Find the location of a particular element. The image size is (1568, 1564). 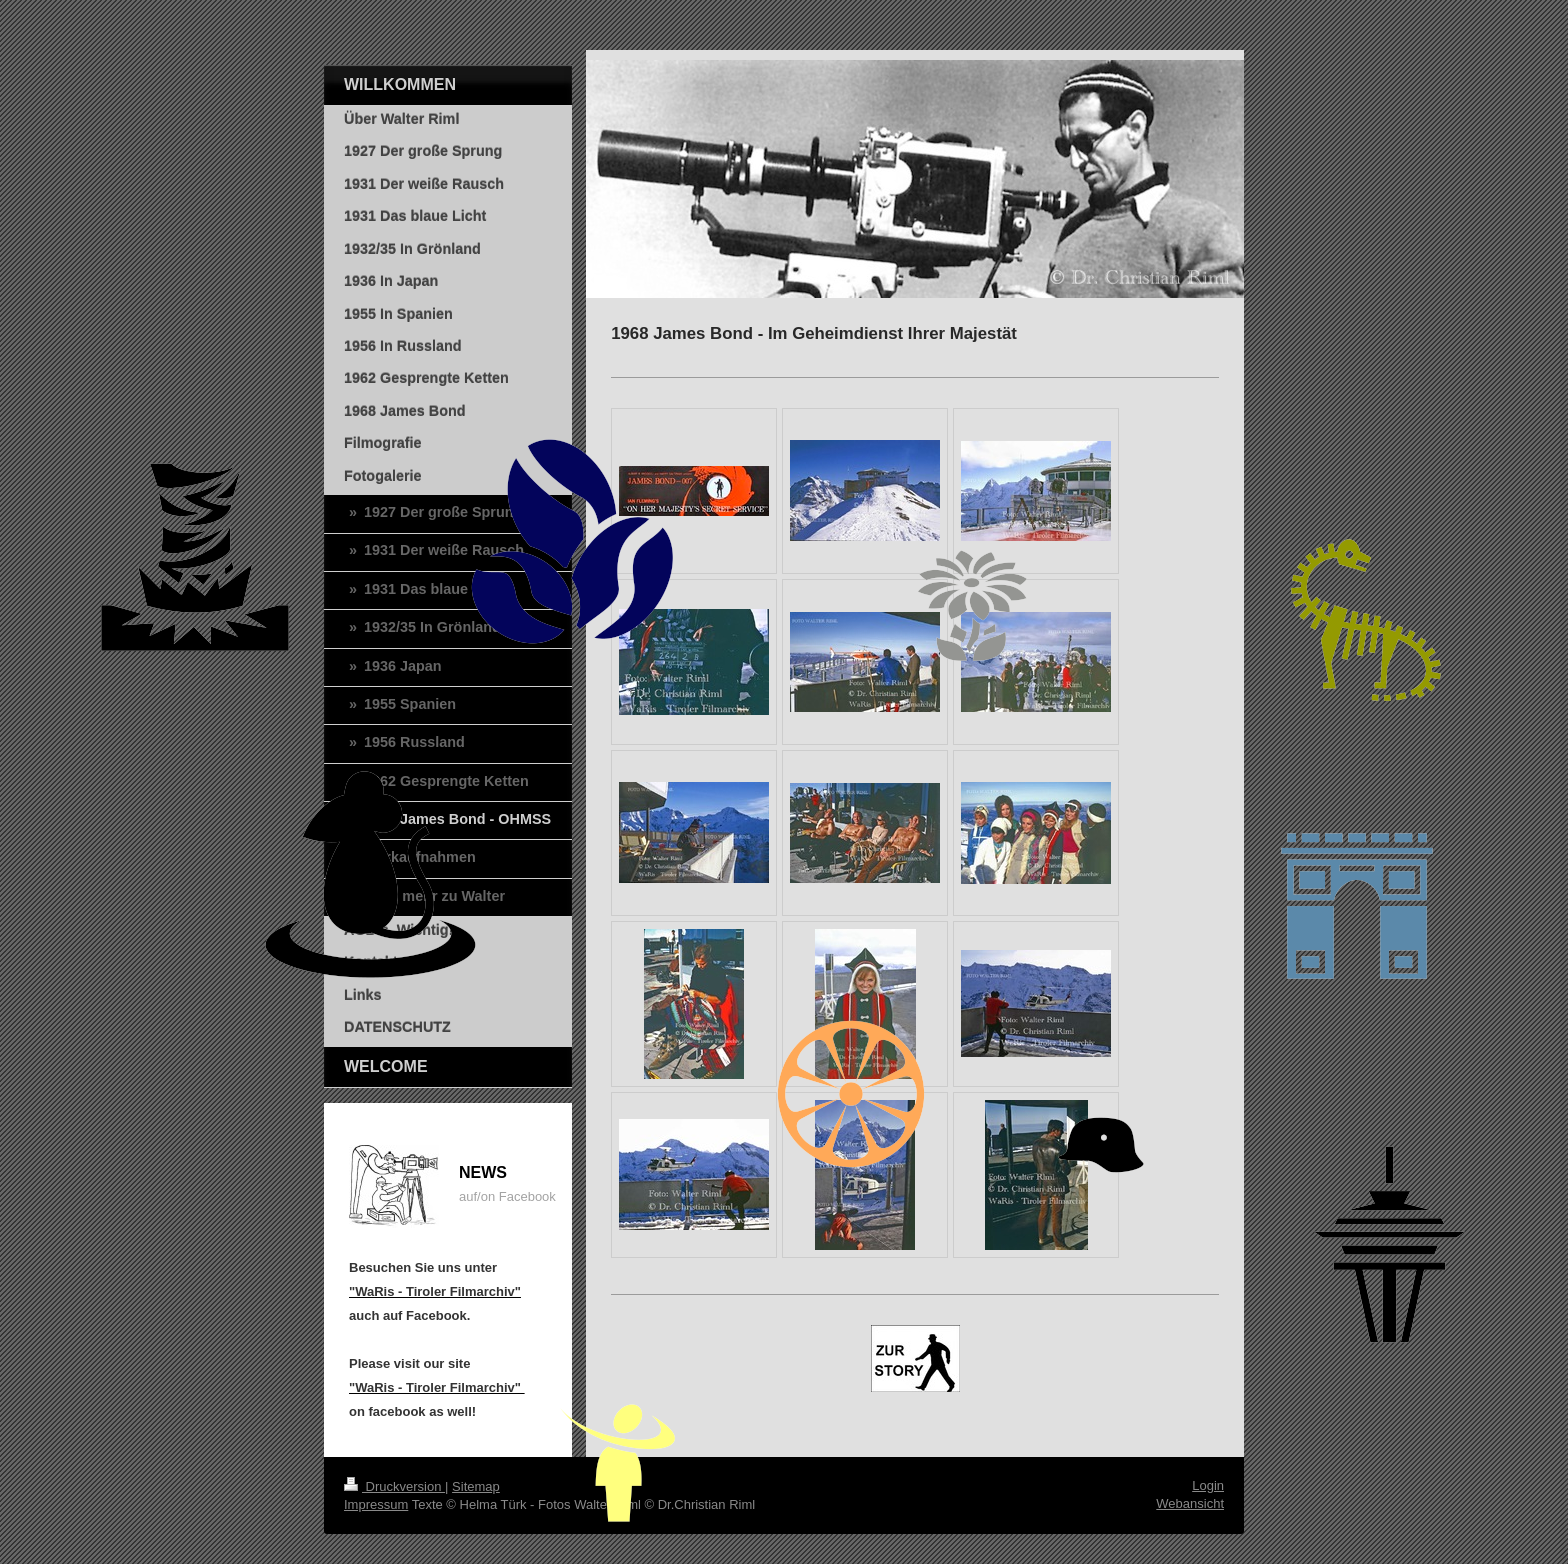

activate tornado stomp attack is located at coordinates (195, 557).